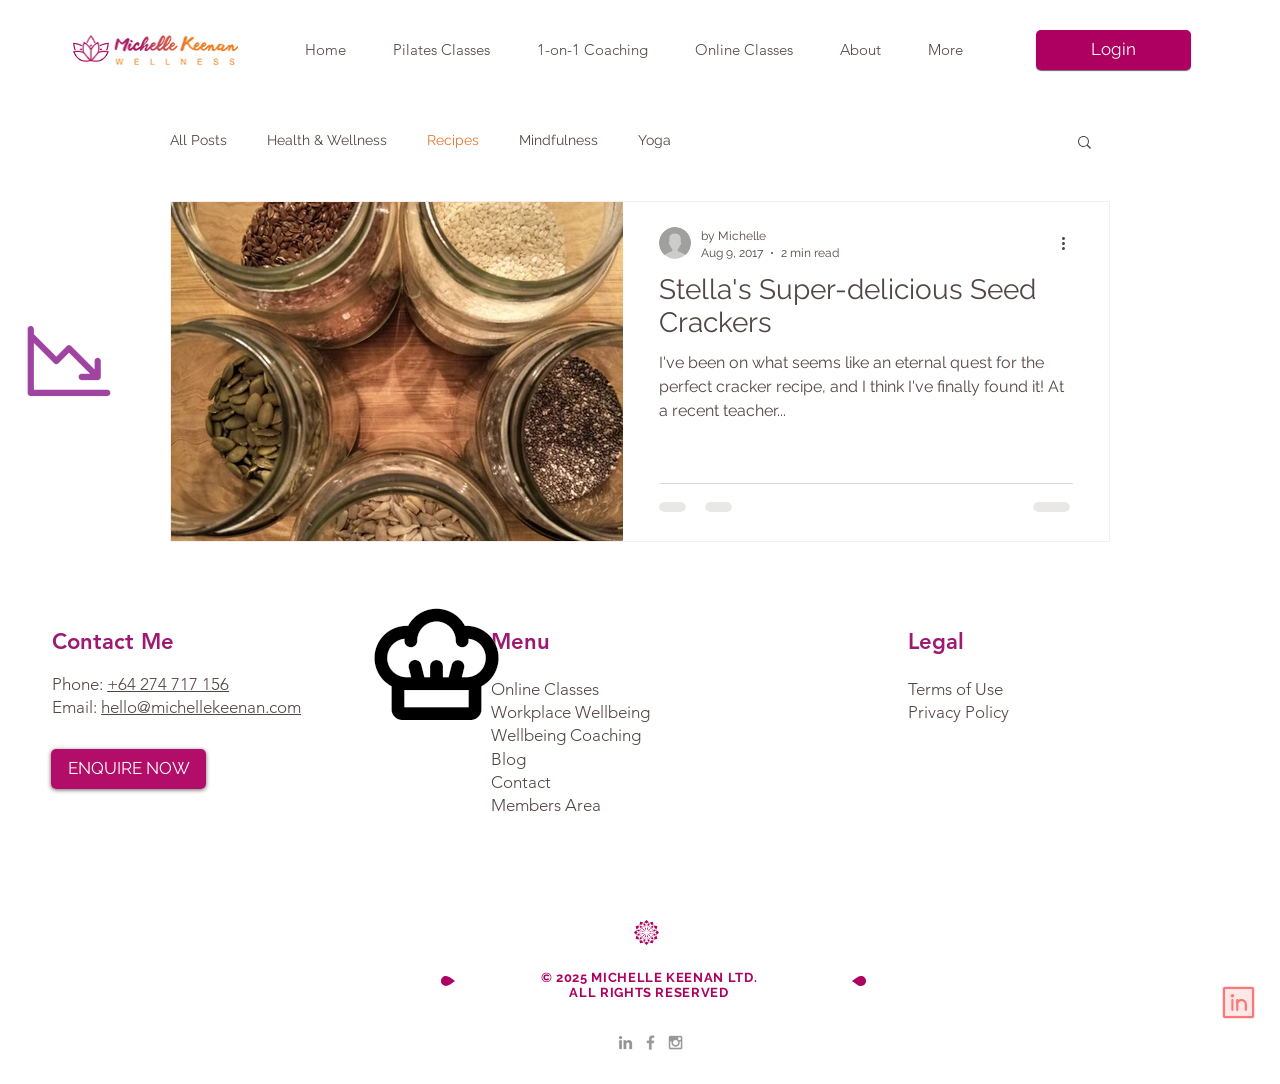  Describe the element at coordinates (69, 361) in the screenshot. I see `view declining metrics or trends` at that location.